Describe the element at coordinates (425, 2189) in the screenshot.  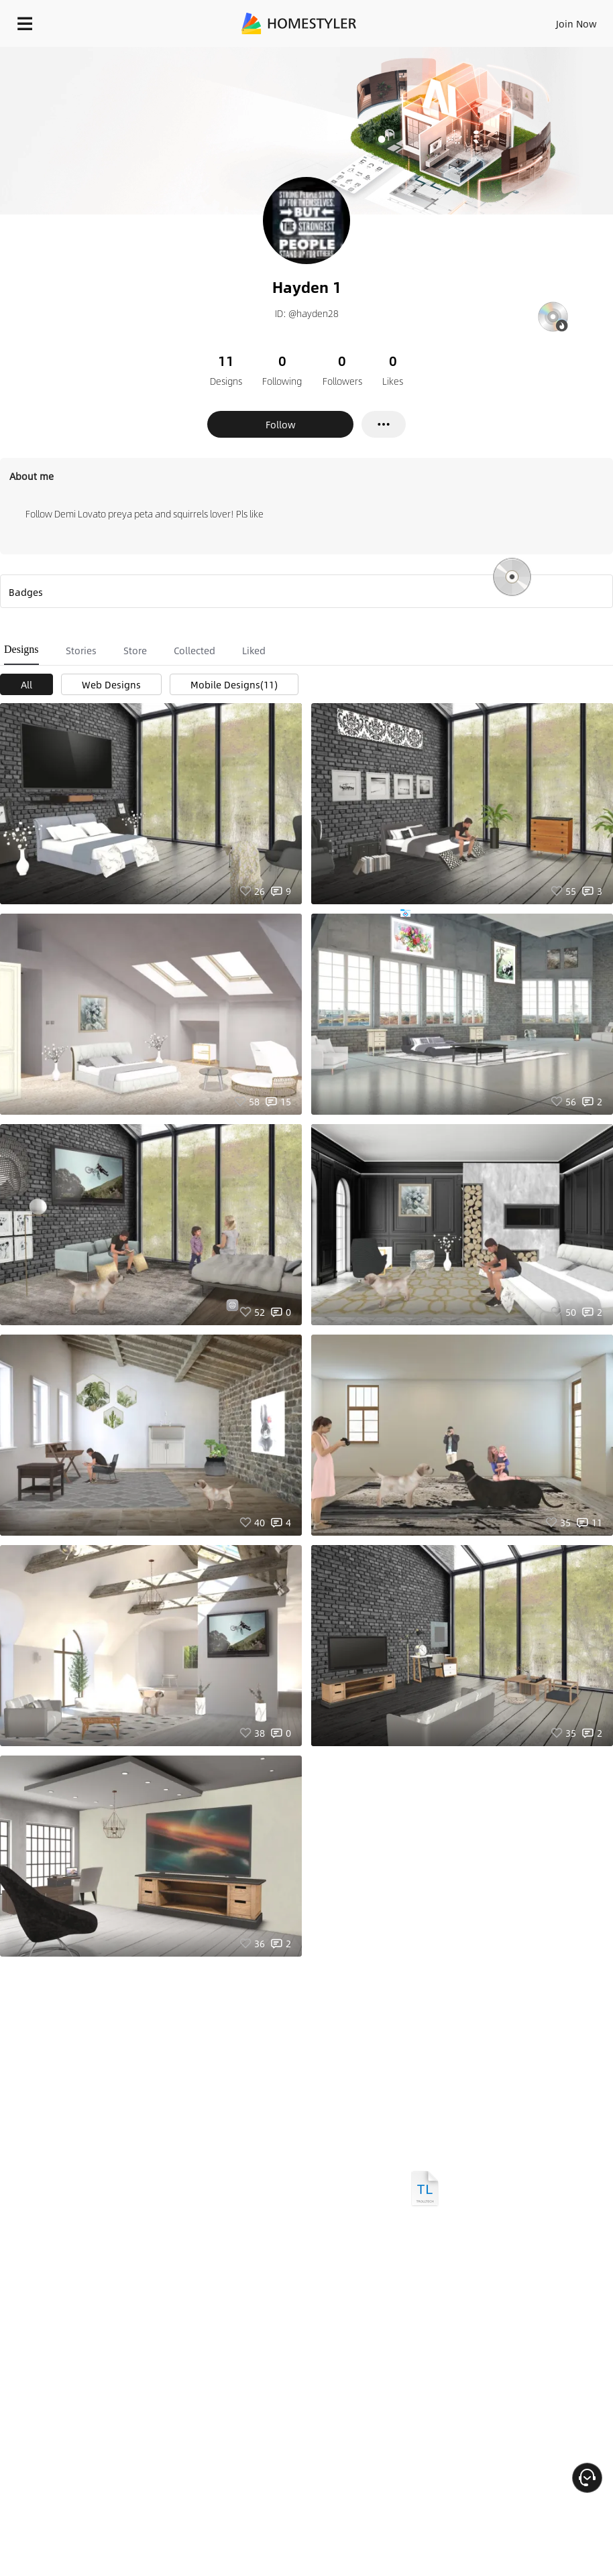
I see `a Qt Linguist translation file` at that location.